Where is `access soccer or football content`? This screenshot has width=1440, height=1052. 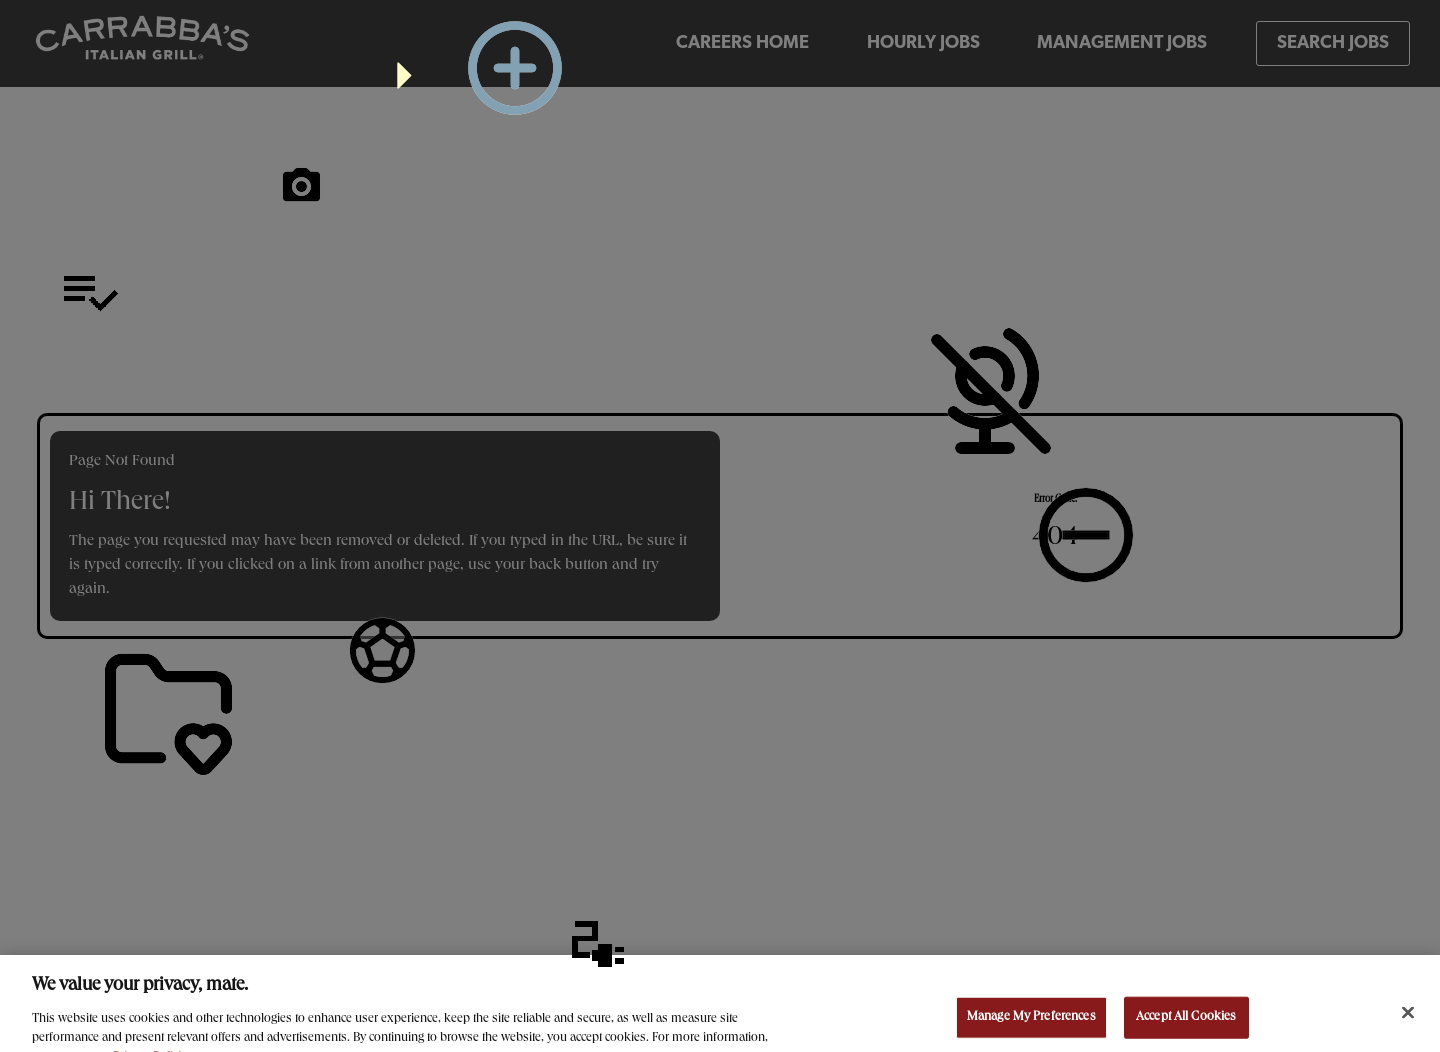 access soccer or football content is located at coordinates (382, 650).